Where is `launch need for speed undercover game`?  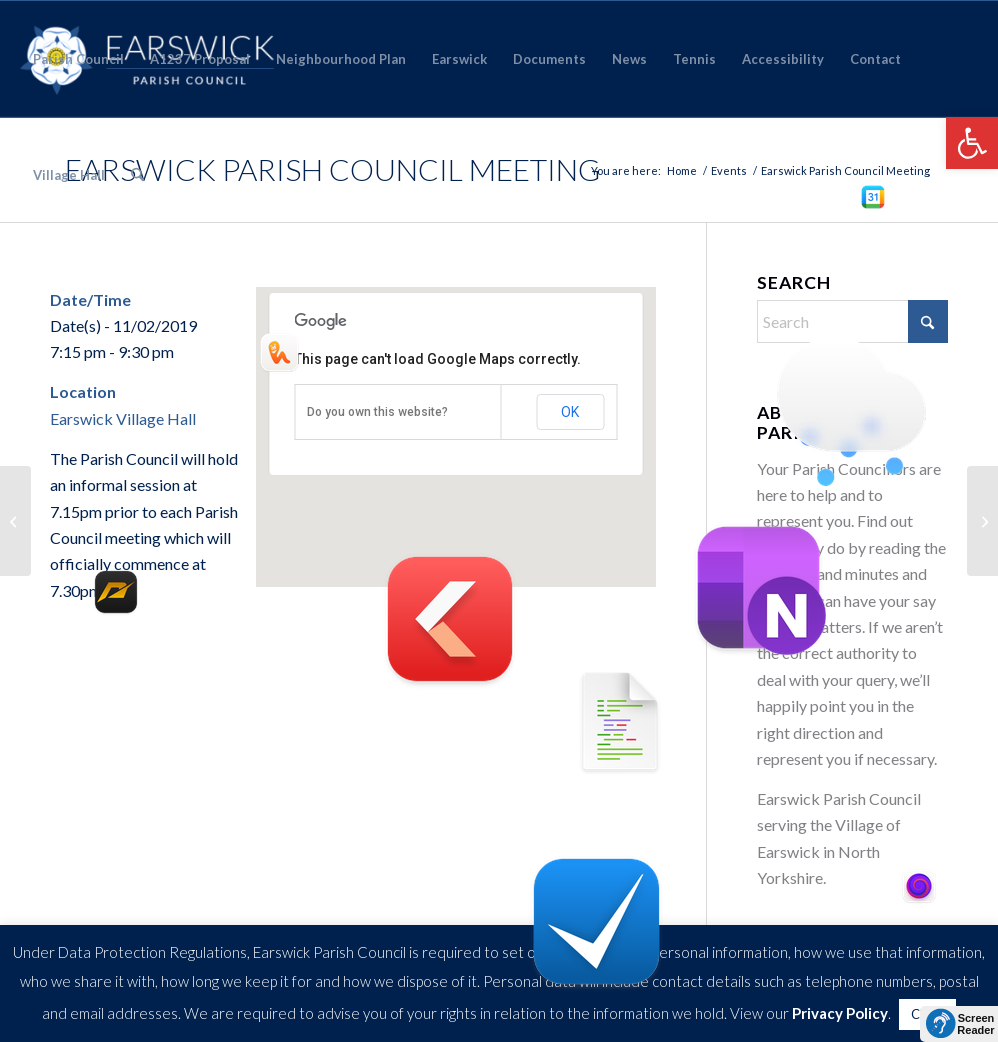
launch need for speed undercover game is located at coordinates (116, 592).